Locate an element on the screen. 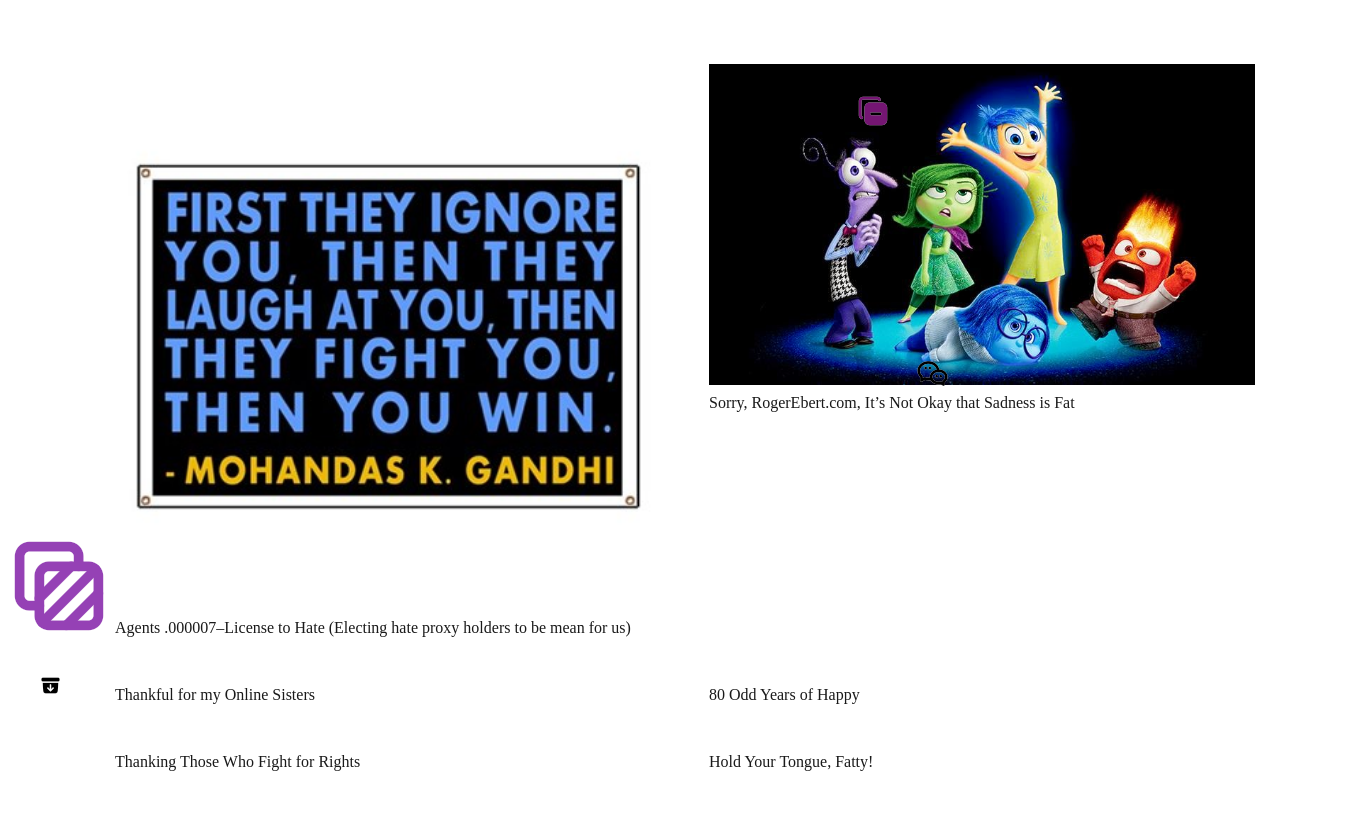  archive or store an item is located at coordinates (50, 685).